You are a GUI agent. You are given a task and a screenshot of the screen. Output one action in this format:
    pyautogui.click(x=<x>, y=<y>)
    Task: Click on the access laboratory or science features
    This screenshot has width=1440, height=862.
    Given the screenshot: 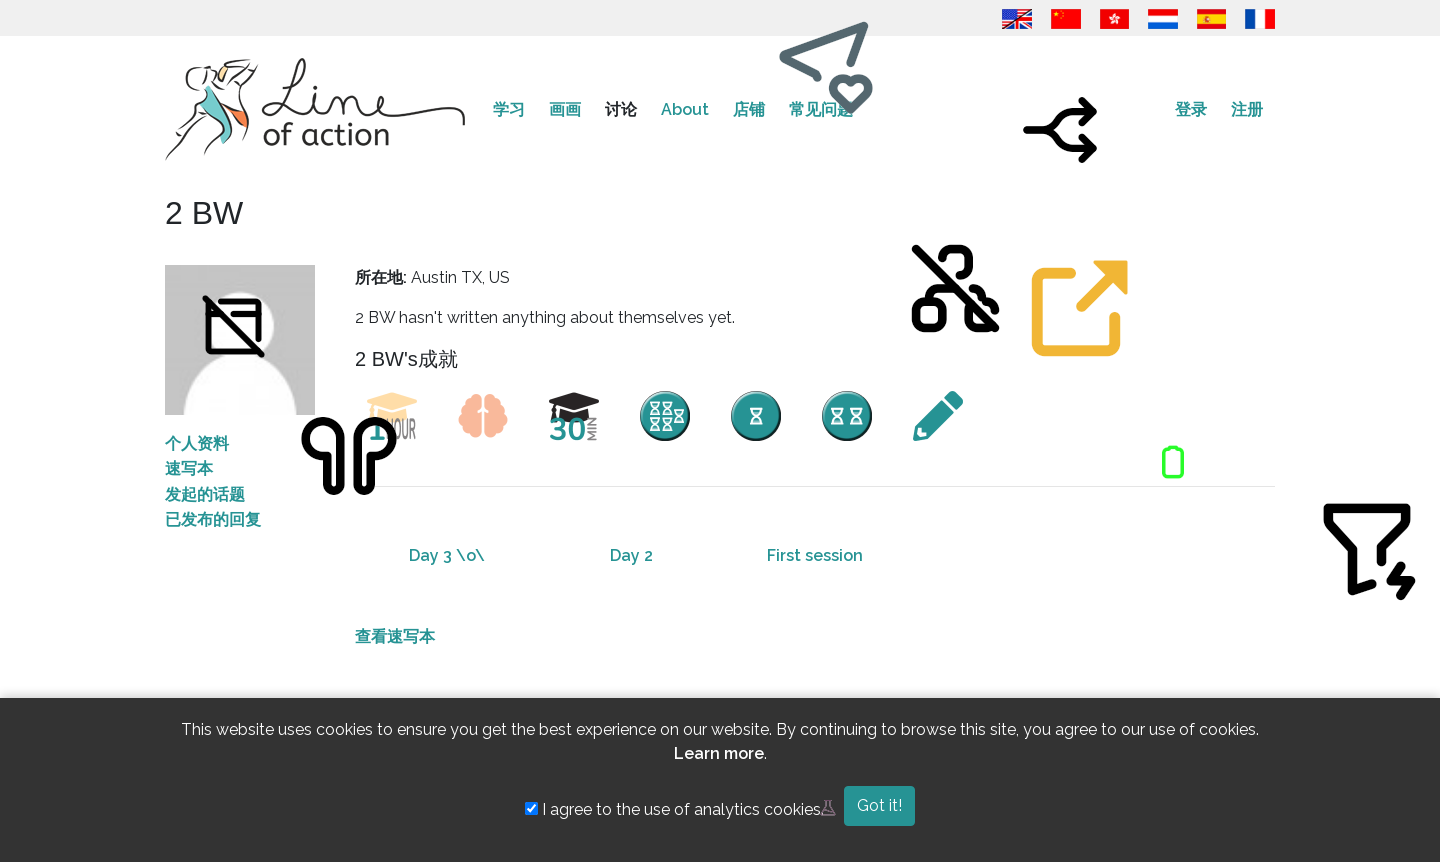 What is the action you would take?
    pyautogui.click(x=828, y=808)
    